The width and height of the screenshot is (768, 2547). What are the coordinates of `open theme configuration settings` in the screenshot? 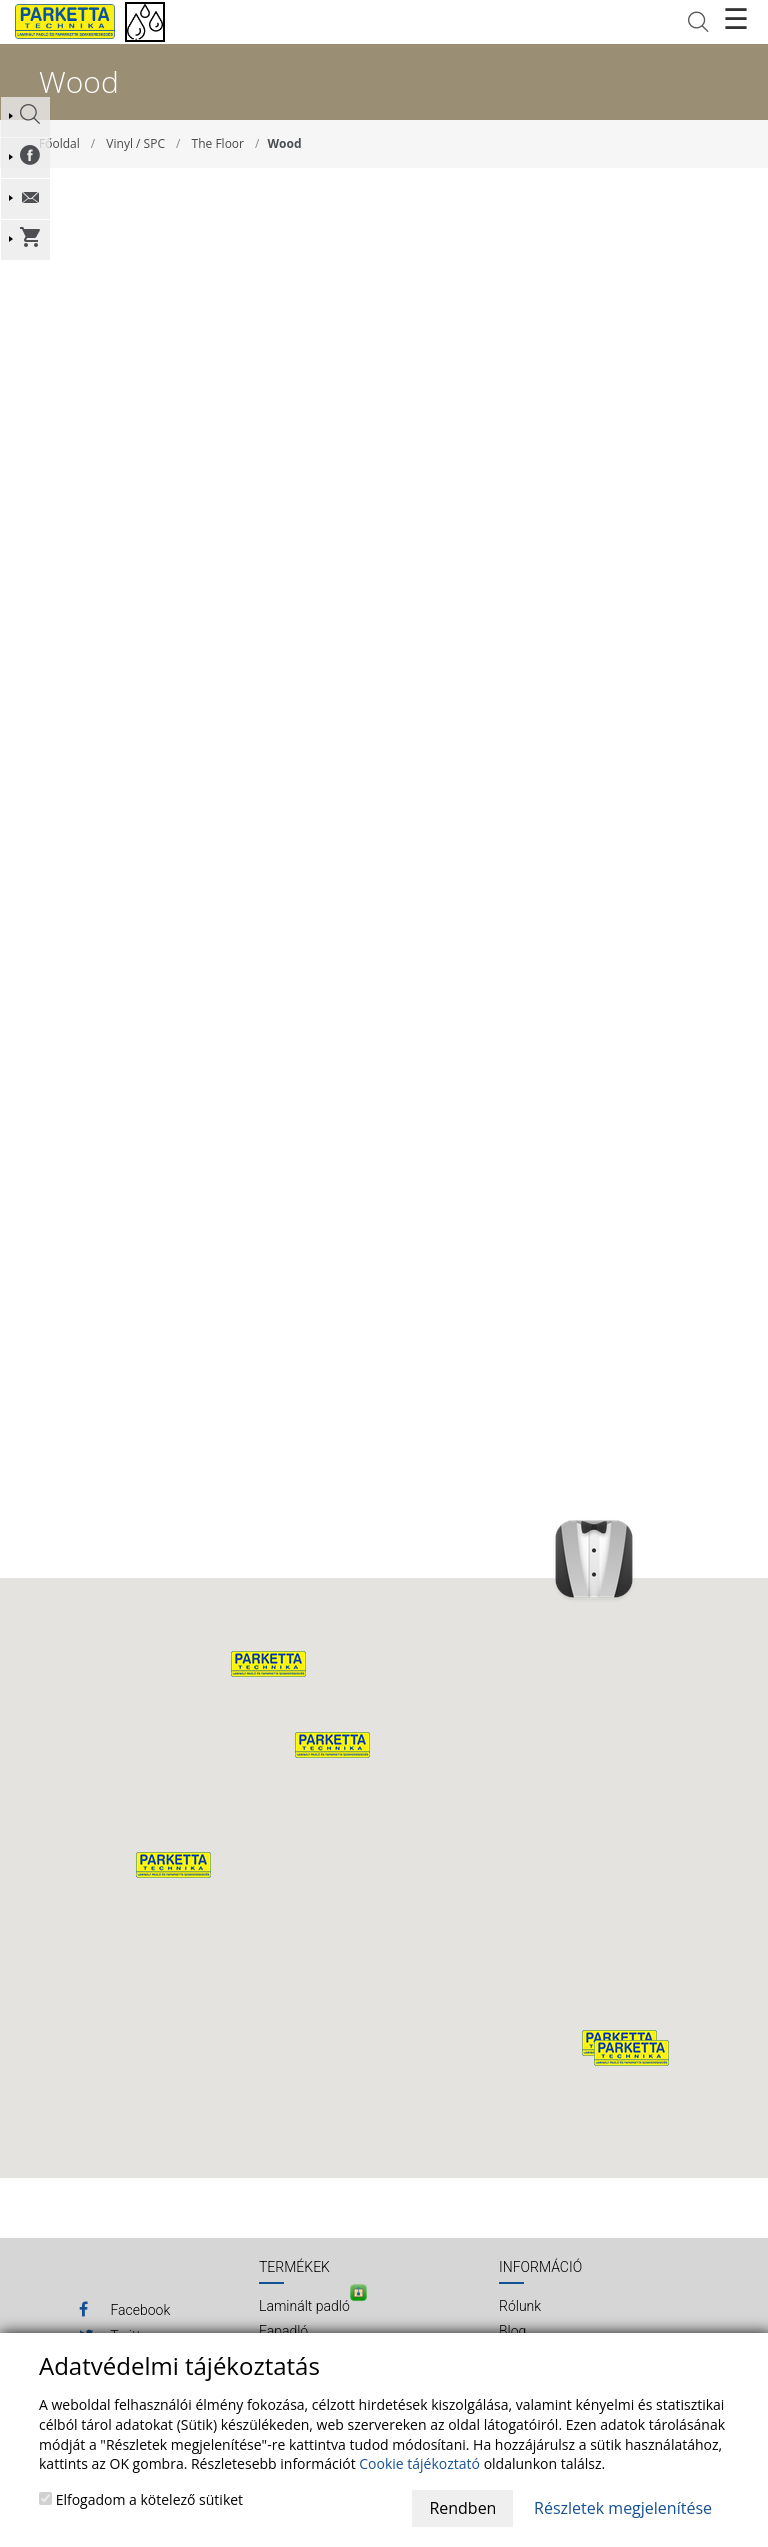 It's located at (594, 1559).